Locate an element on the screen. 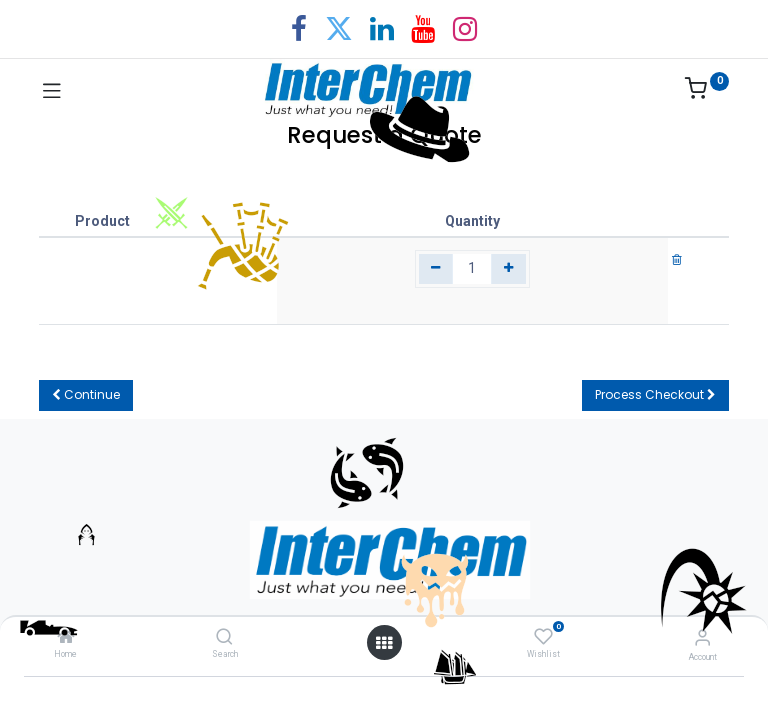  select a detective or spy character is located at coordinates (419, 129).